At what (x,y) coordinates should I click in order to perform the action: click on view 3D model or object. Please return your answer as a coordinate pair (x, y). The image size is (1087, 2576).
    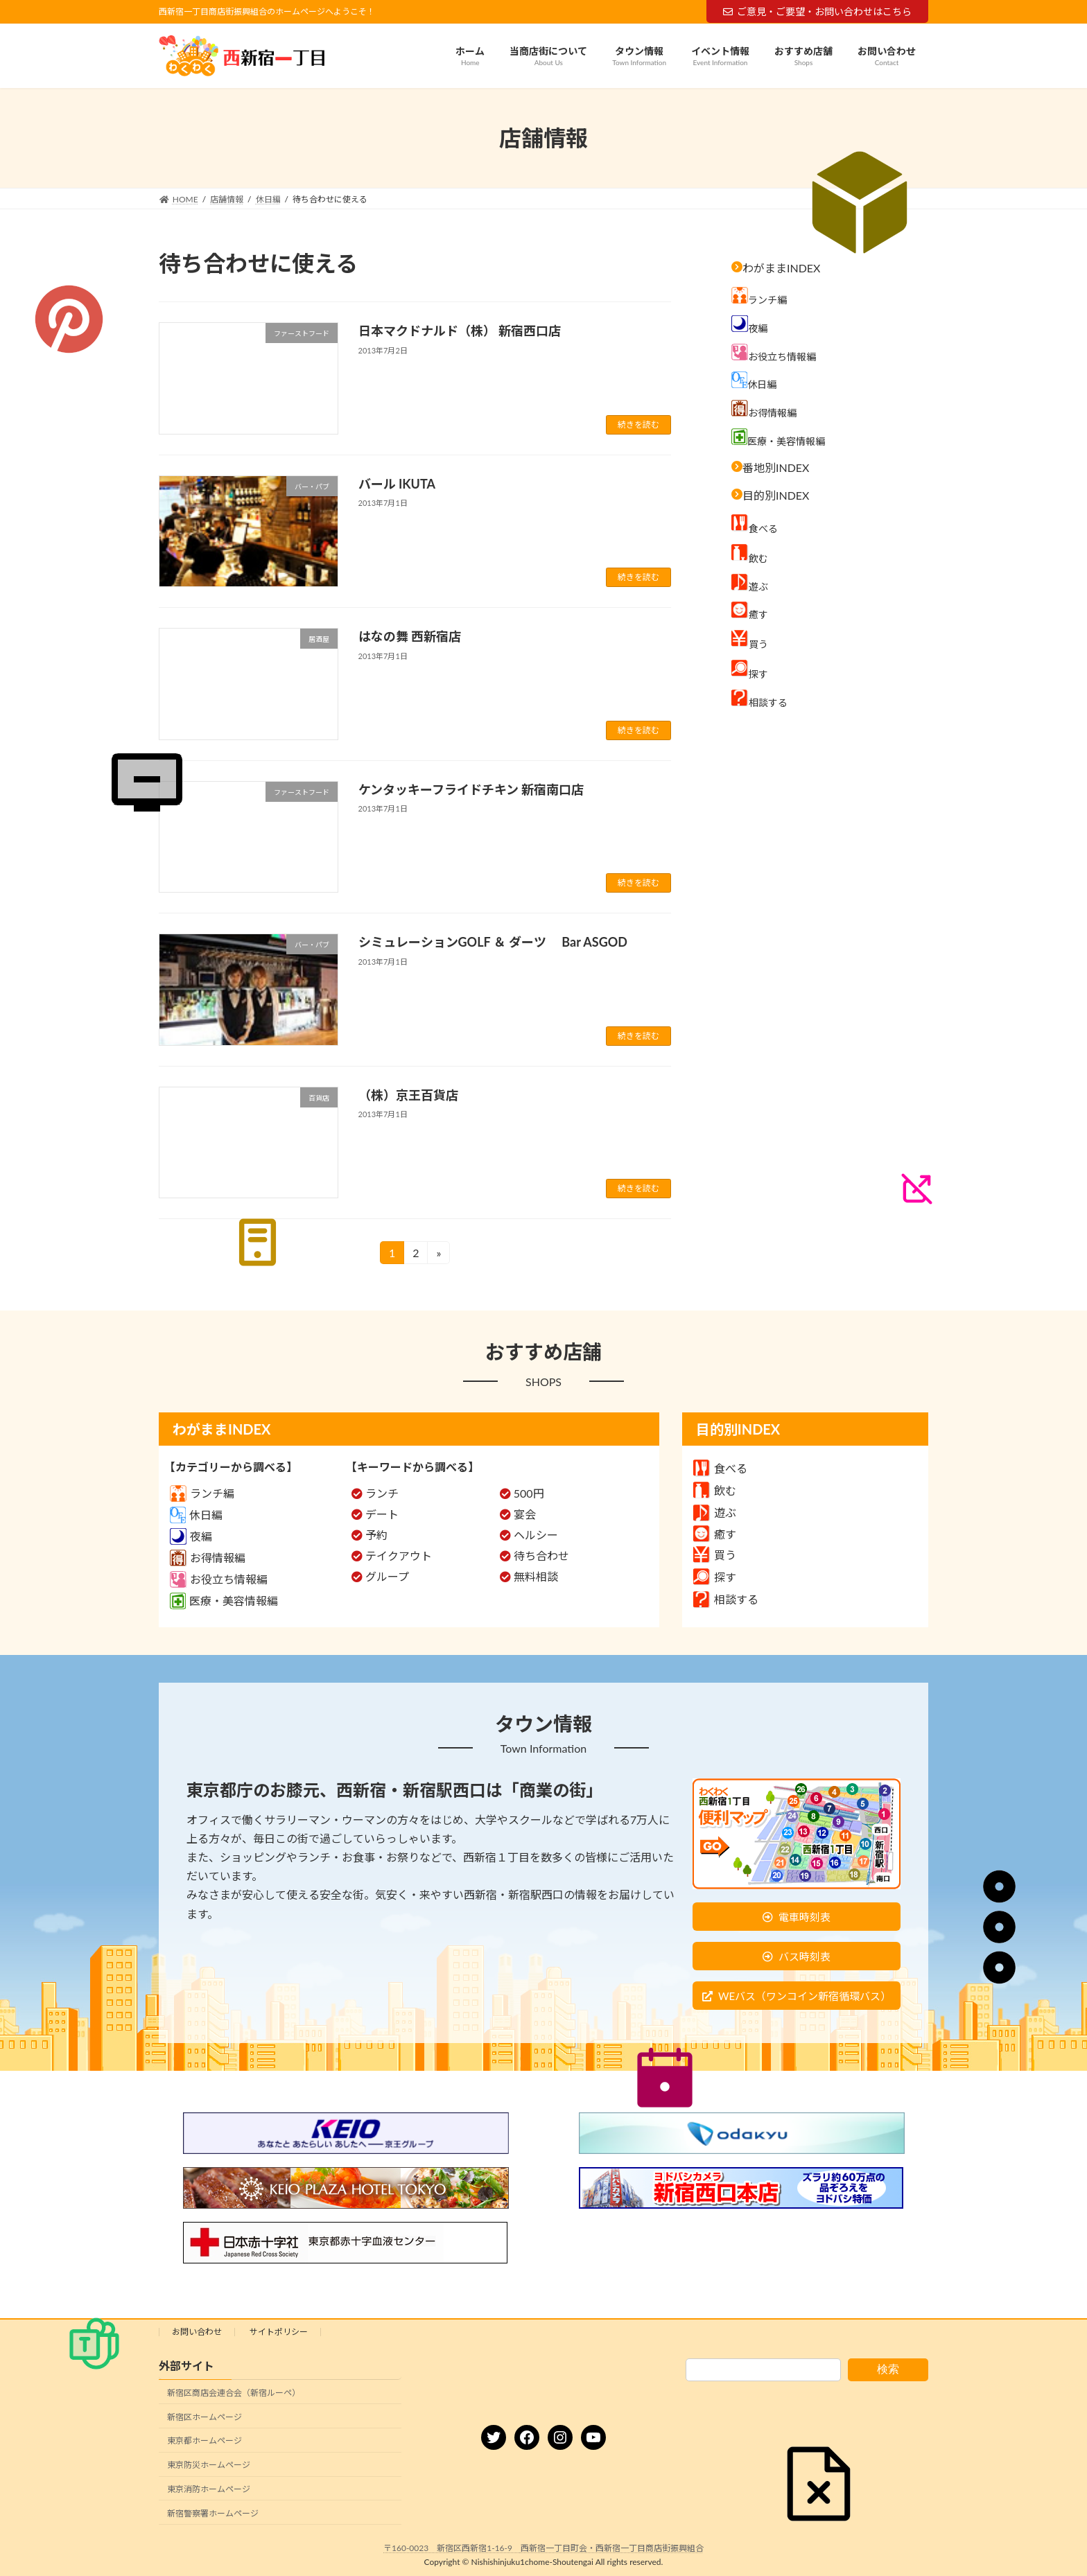
    Looking at the image, I should click on (860, 202).